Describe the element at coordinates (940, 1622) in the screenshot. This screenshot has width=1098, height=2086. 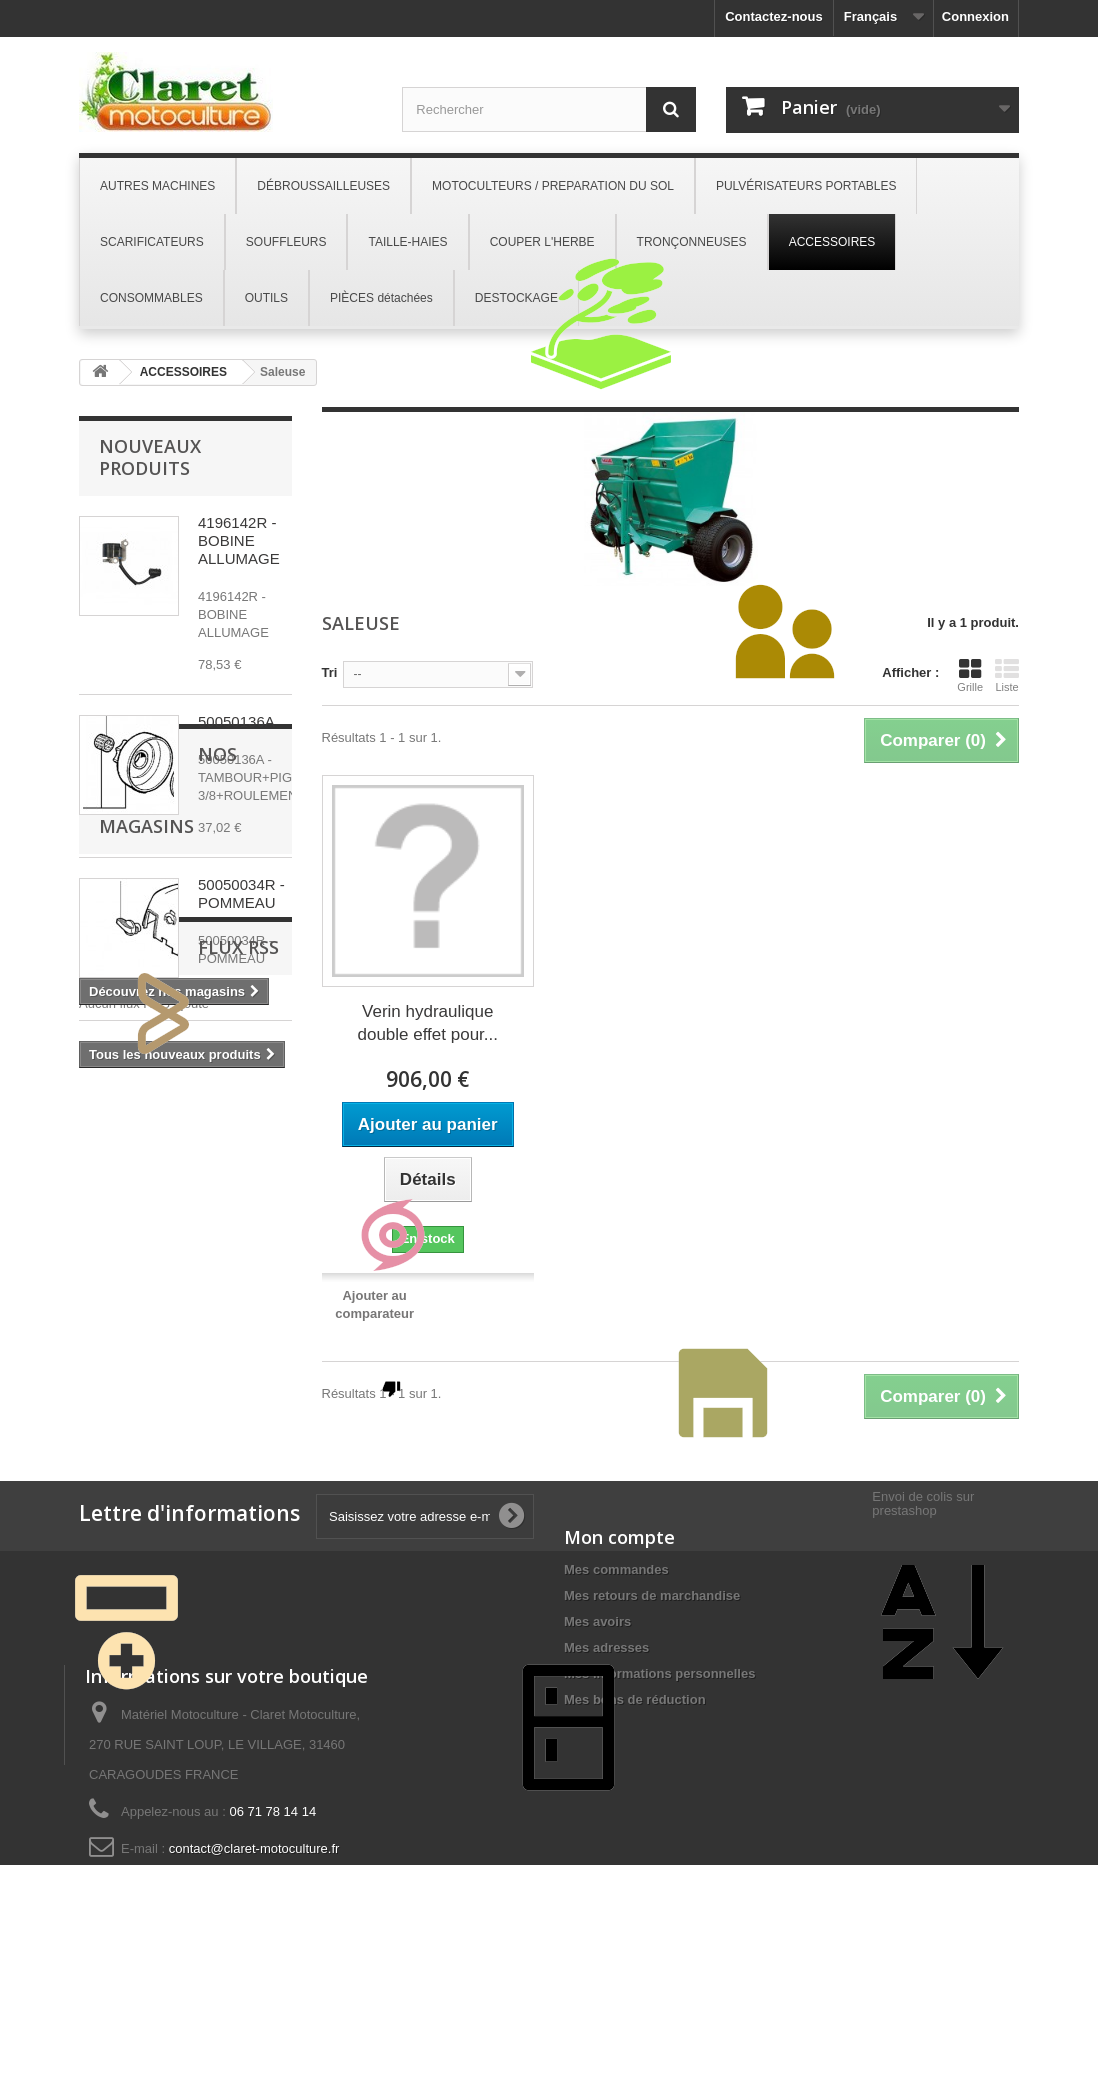
I see `sort items alphabetically from A to Z` at that location.